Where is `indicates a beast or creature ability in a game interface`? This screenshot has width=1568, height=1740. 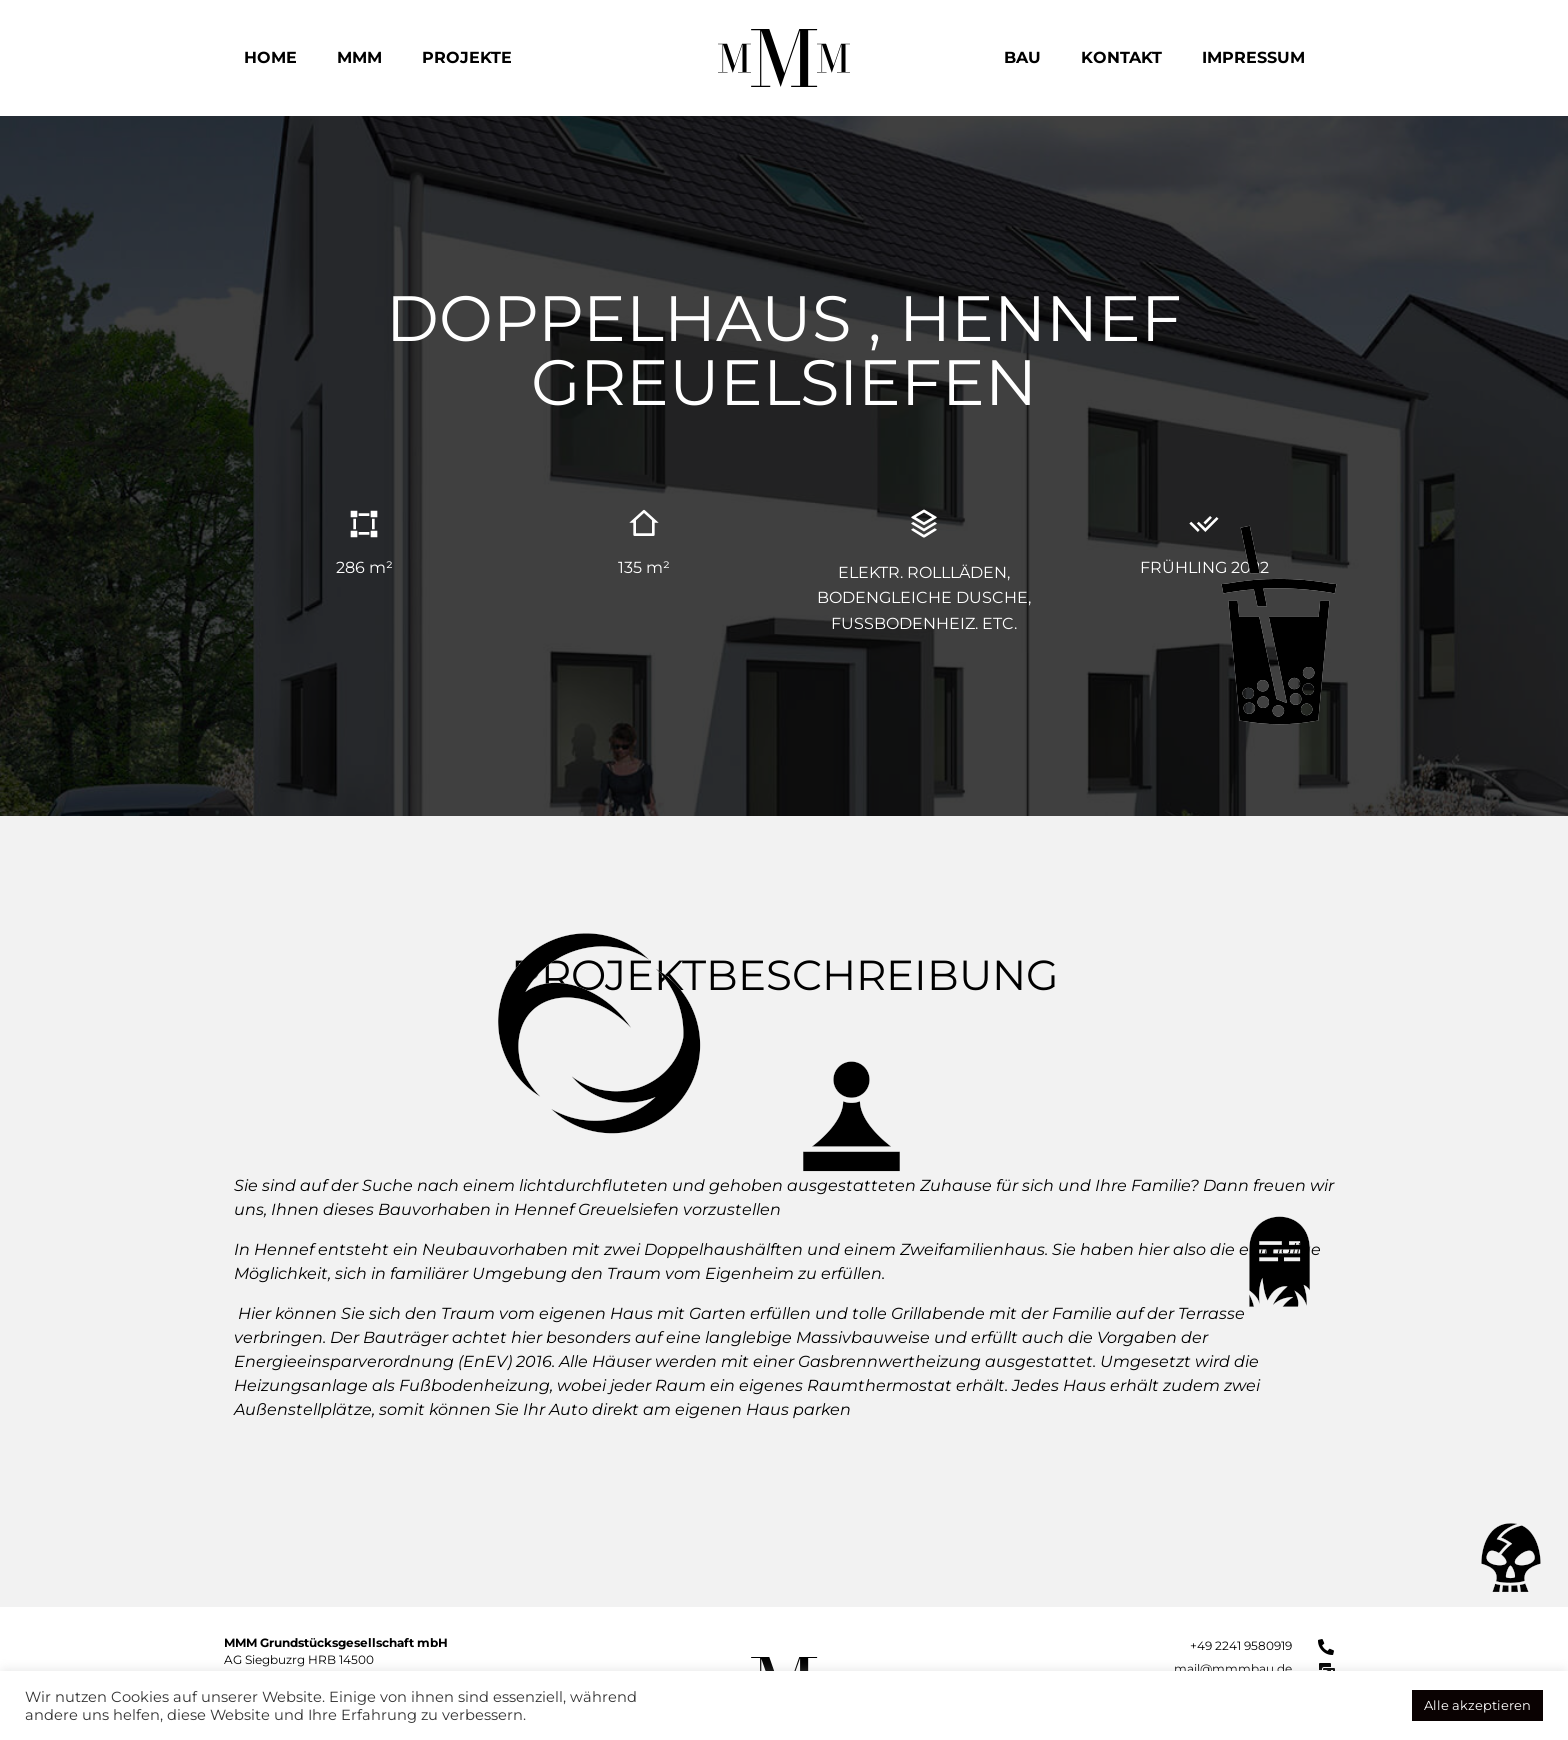 indicates a beast or creature ability in a game interface is located at coordinates (598, 1033).